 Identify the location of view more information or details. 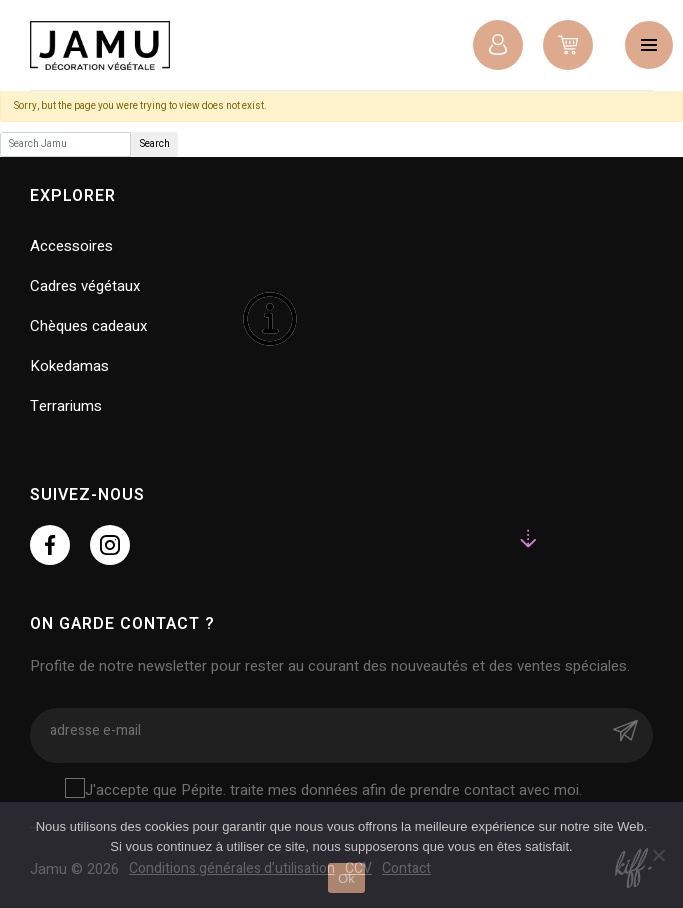
(271, 320).